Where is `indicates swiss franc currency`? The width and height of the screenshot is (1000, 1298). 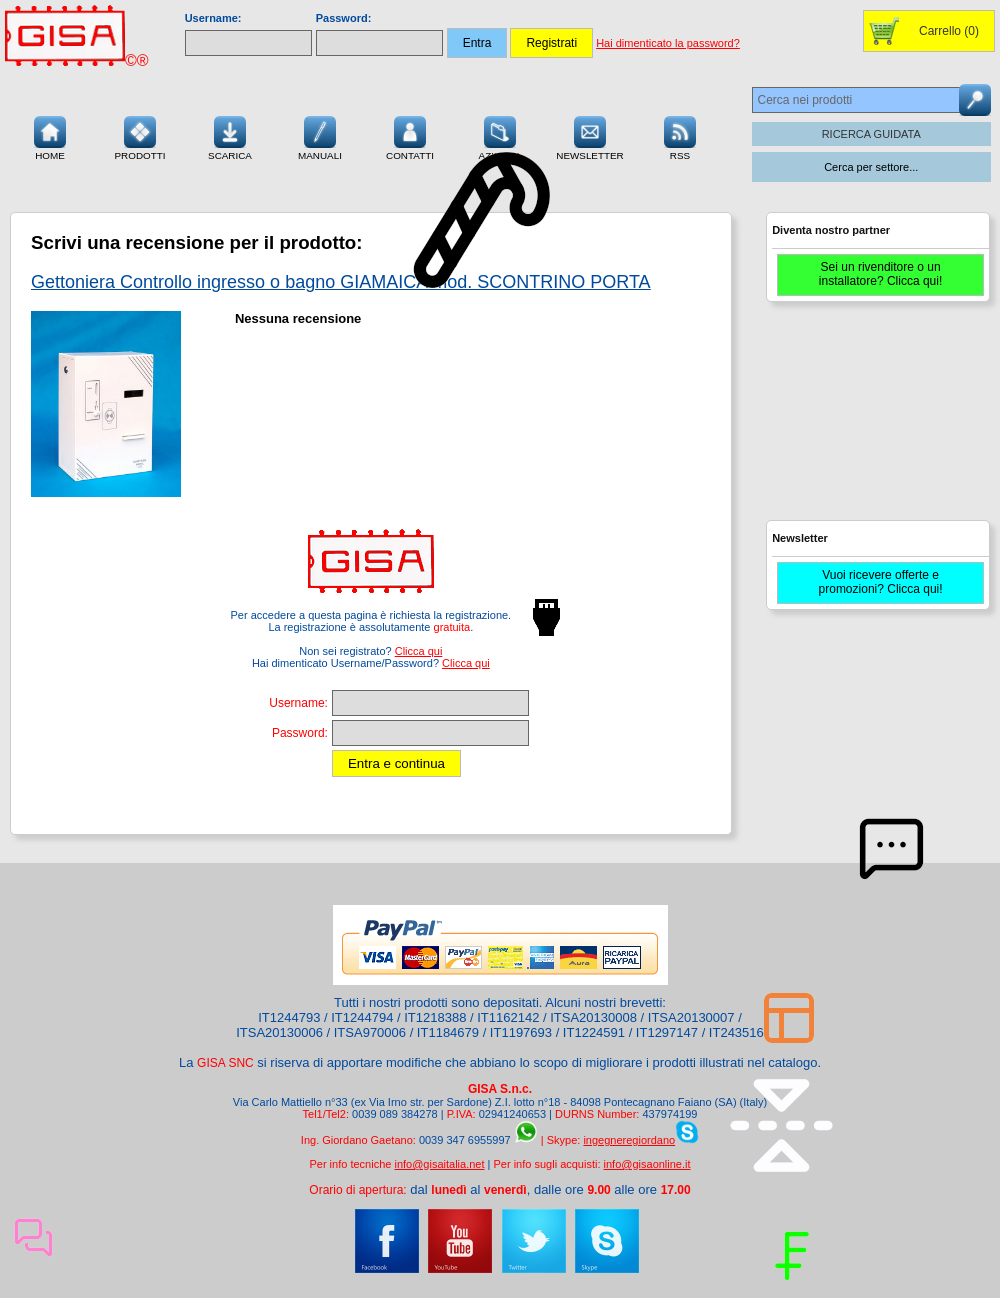
indicates swiss franc currency is located at coordinates (792, 1256).